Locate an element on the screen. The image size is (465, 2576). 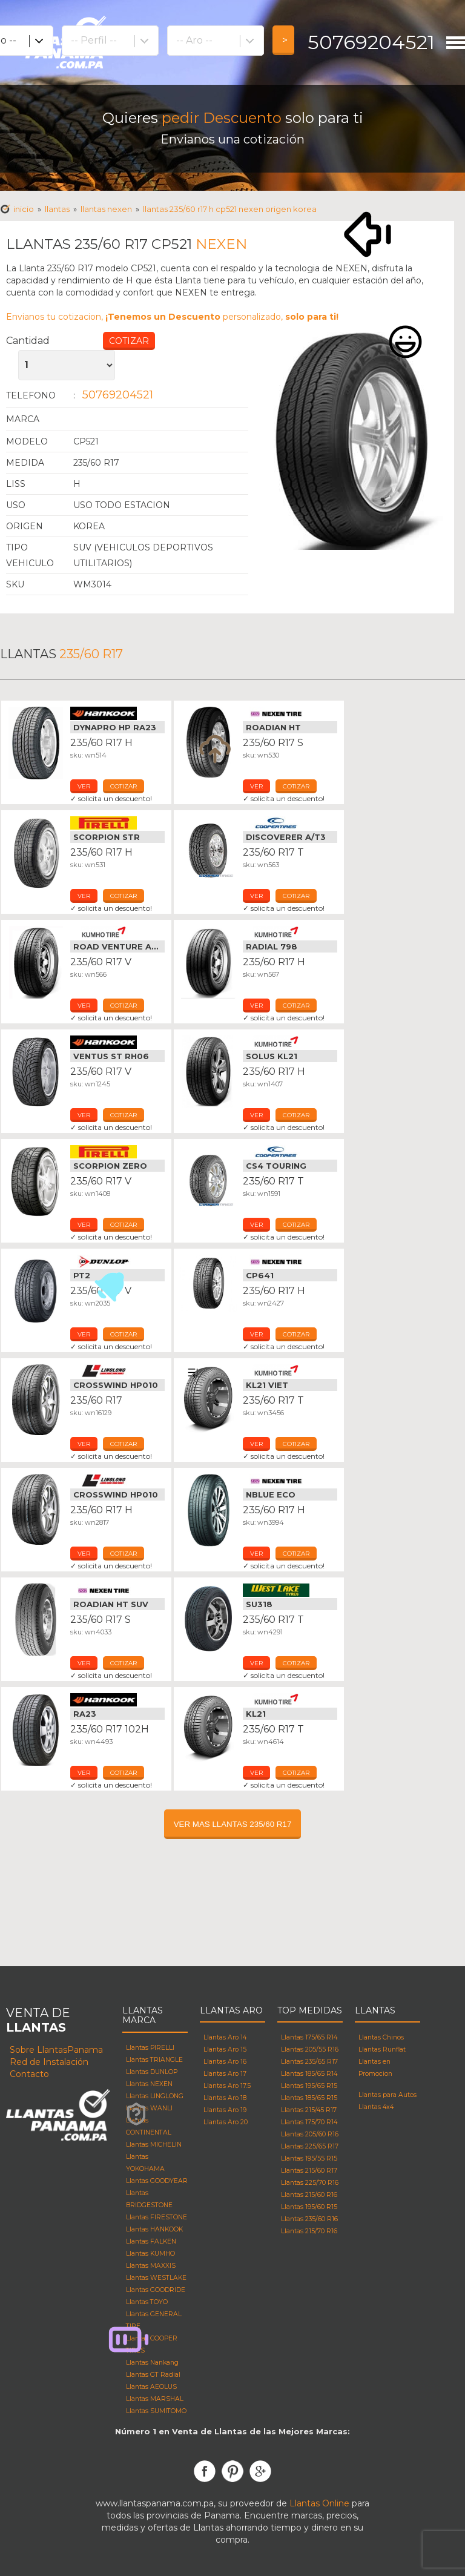
react with laughter to a message is located at coordinates (405, 342).